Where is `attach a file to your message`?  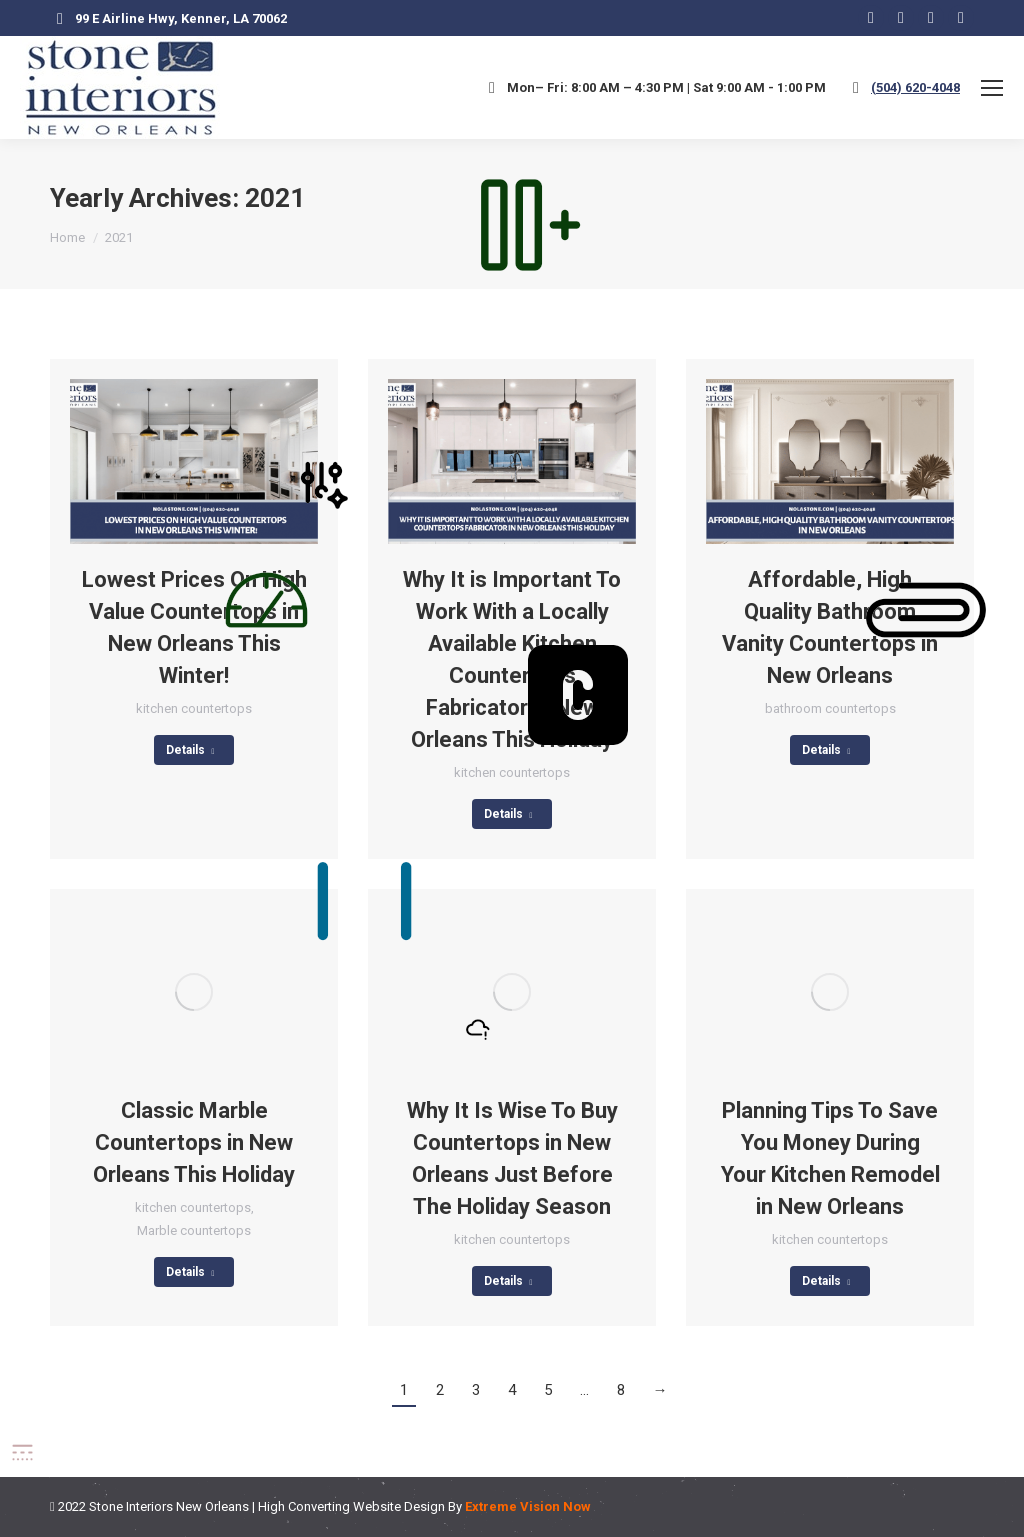
attach a file to your message is located at coordinates (926, 610).